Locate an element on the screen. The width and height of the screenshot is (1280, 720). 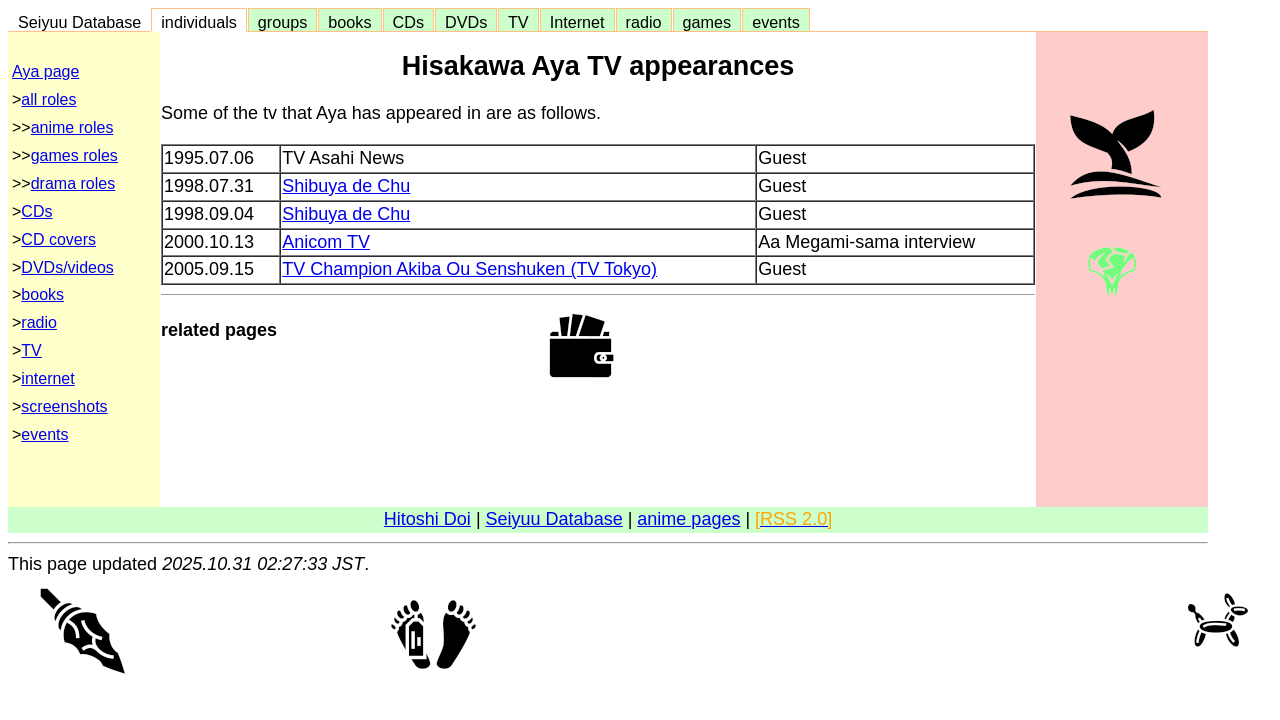
indicates marine or ocean-themed content is located at coordinates (1115, 152).